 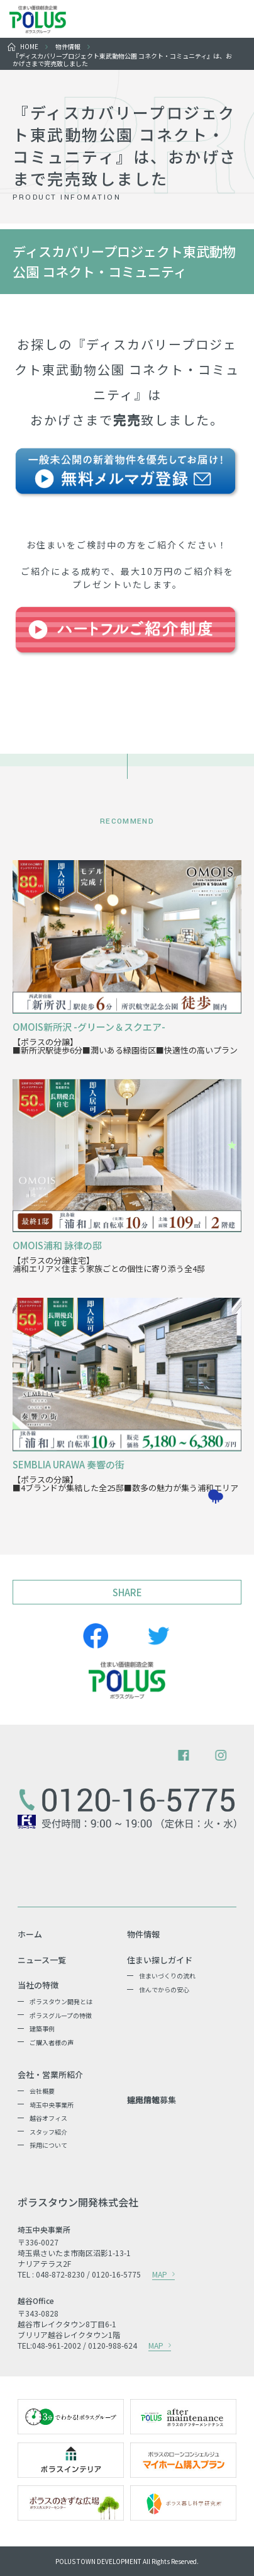 What do you see at coordinates (216, 1496) in the screenshot?
I see `indicates heavy rain or showers in weather forecast` at bounding box center [216, 1496].